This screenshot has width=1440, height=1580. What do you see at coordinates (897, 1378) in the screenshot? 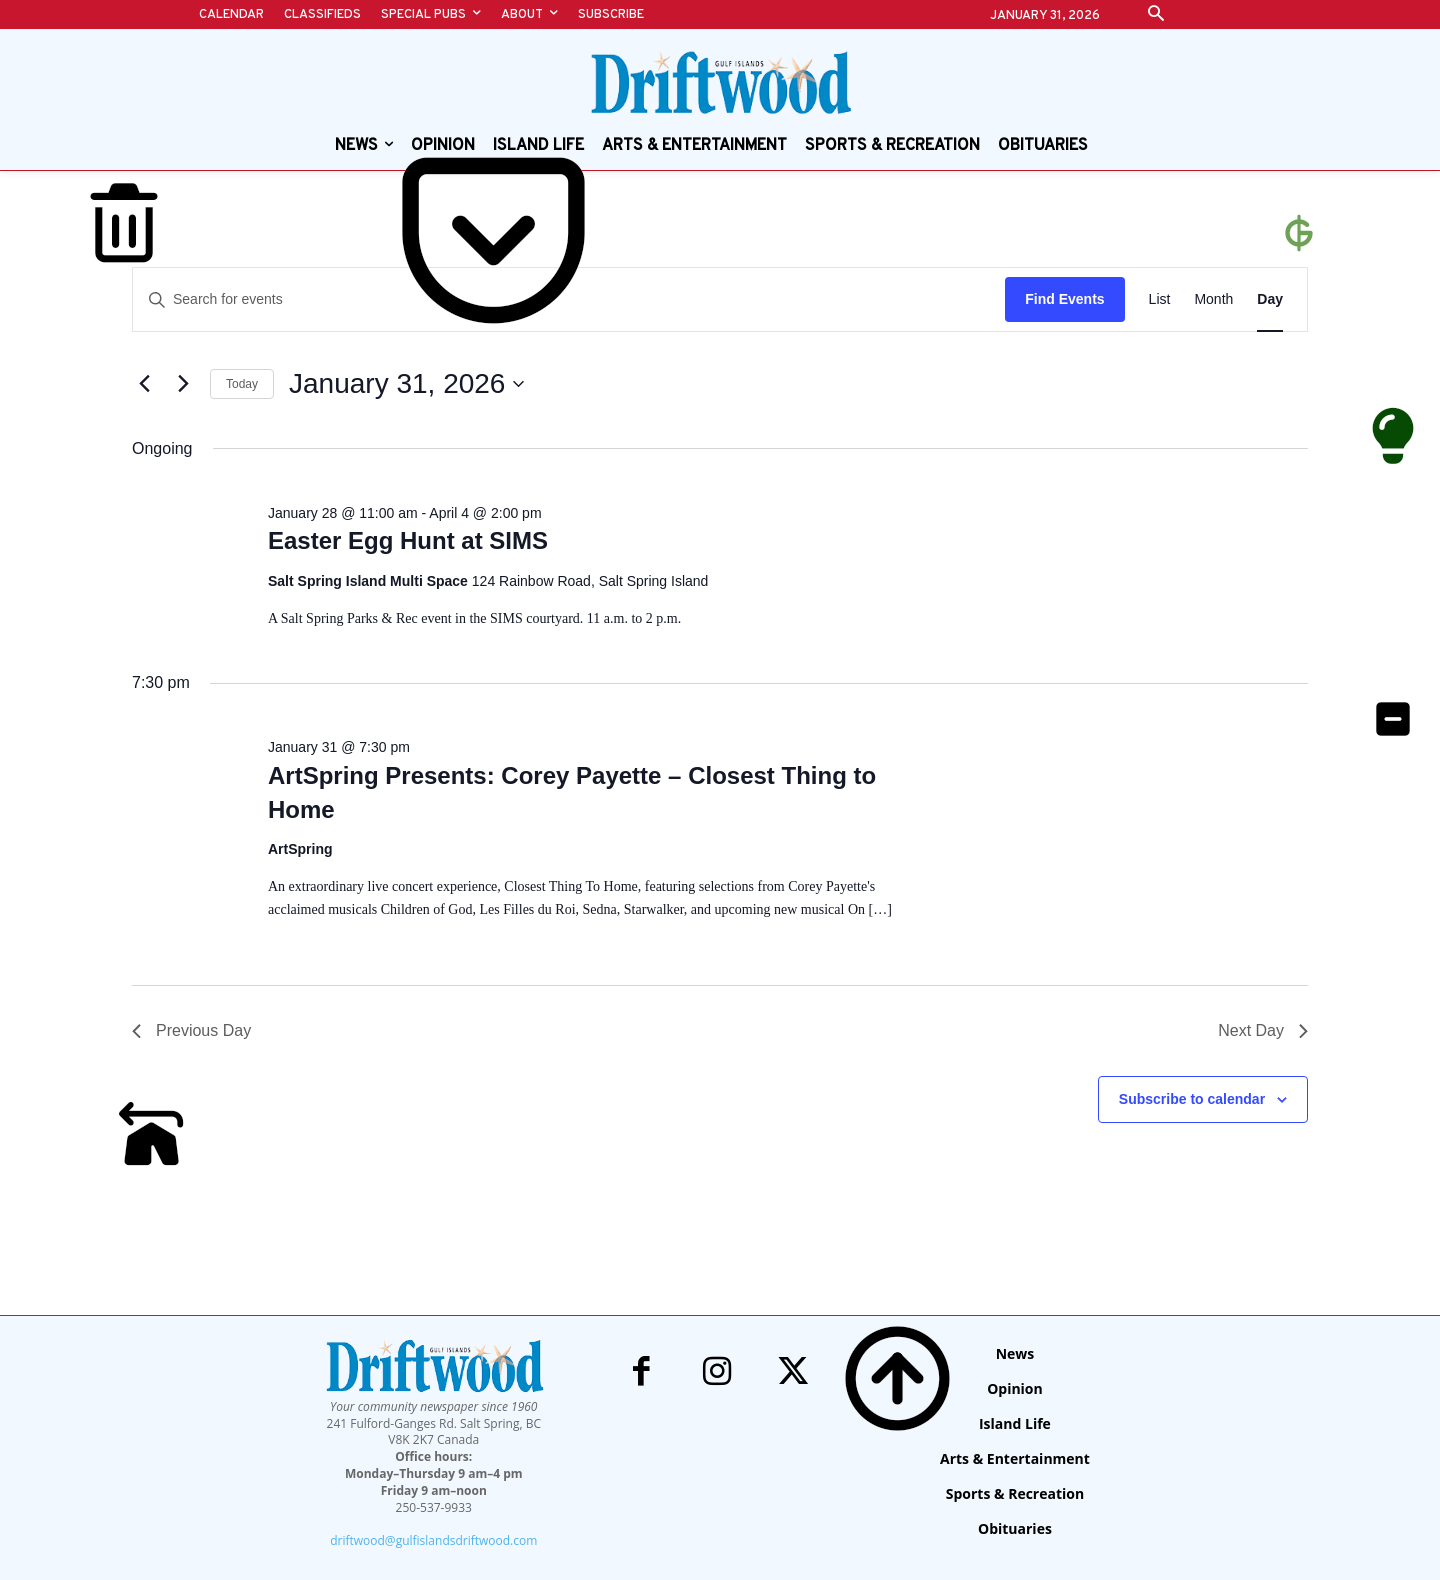
I see `scroll to top of page` at bounding box center [897, 1378].